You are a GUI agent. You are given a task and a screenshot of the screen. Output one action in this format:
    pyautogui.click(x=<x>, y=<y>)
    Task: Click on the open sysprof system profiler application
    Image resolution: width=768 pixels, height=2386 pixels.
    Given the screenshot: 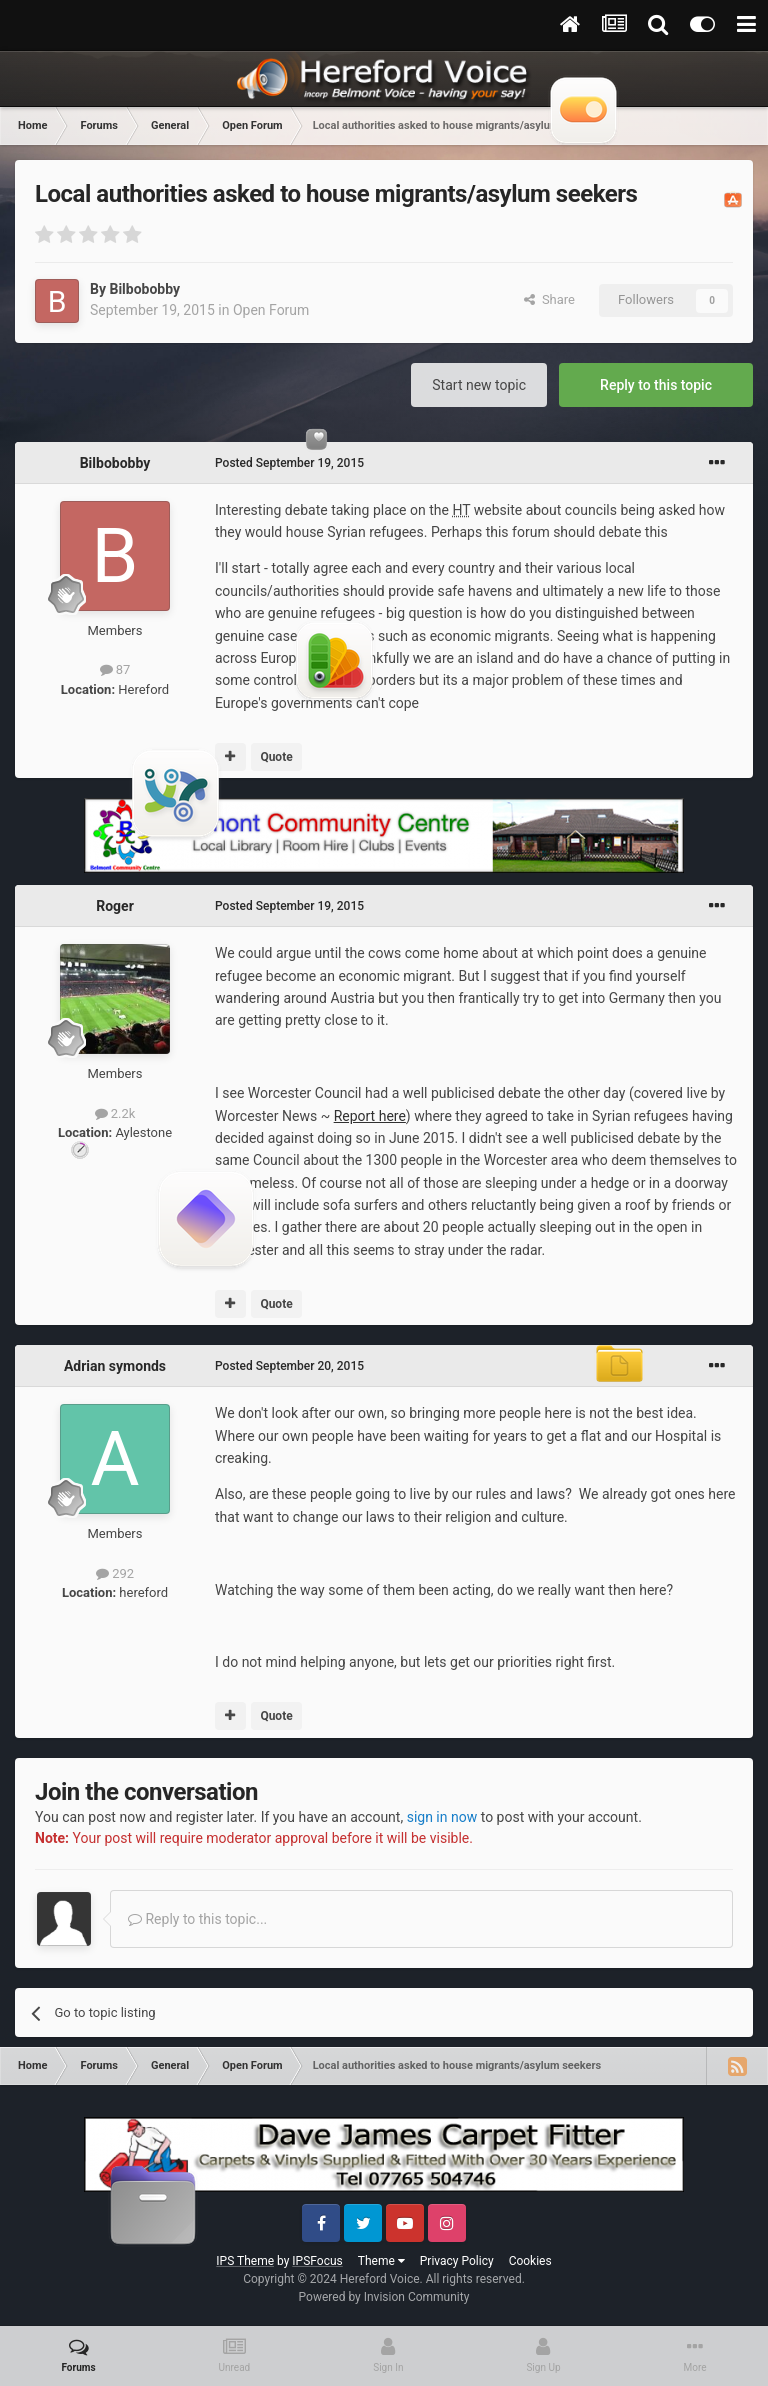 What is the action you would take?
    pyautogui.click(x=80, y=1150)
    